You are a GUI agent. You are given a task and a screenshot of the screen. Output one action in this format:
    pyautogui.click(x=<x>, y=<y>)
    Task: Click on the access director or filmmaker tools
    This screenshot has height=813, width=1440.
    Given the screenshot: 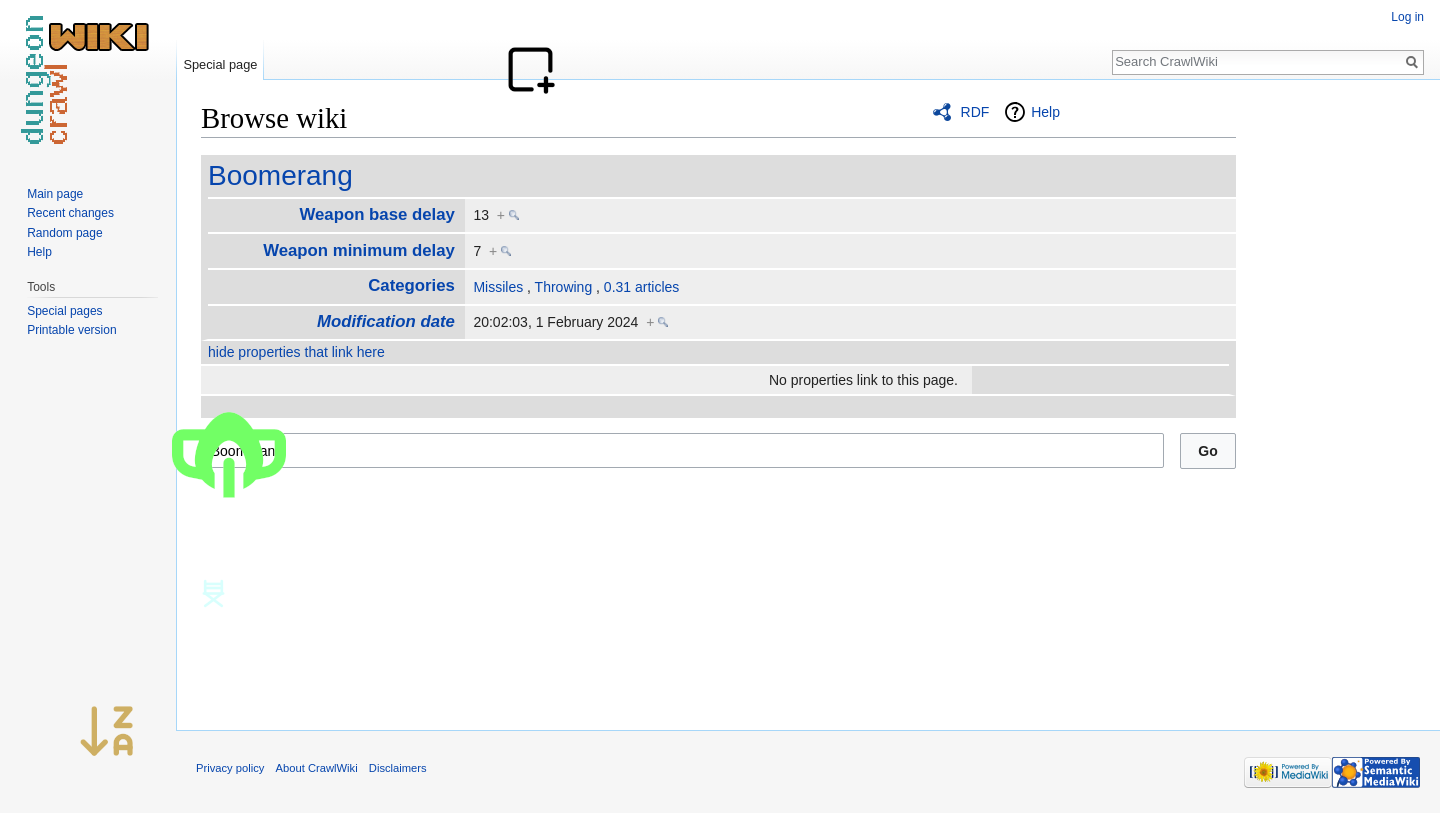 What is the action you would take?
    pyautogui.click(x=213, y=593)
    